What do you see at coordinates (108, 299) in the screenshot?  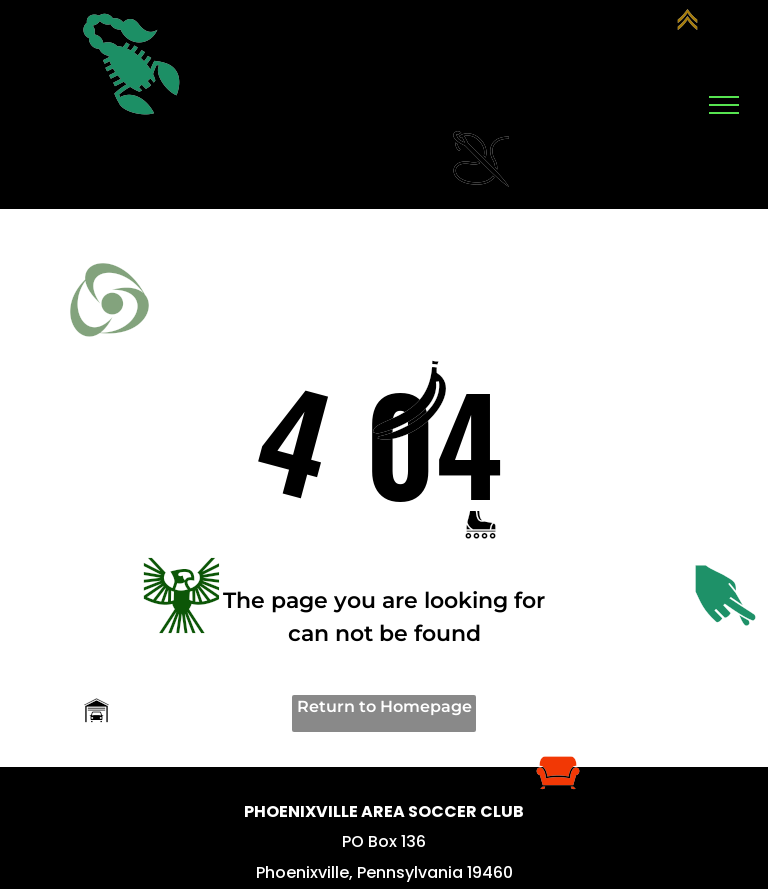 I see `indicates a swirling or cyclone effect in gameplay` at bounding box center [108, 299].